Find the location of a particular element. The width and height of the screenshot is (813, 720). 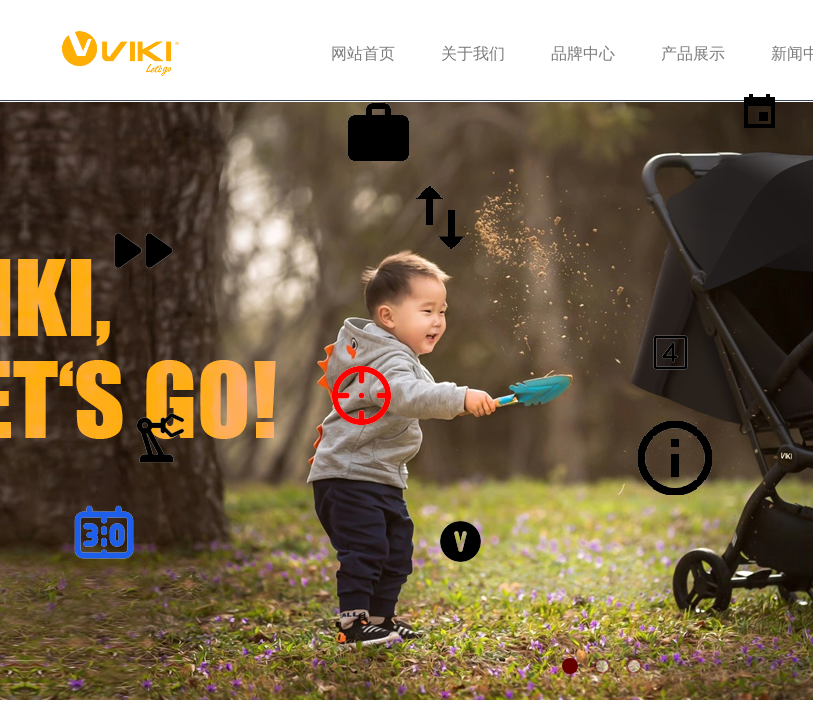

access manufacturing or industrial settings is located at coordinates (160, 438).